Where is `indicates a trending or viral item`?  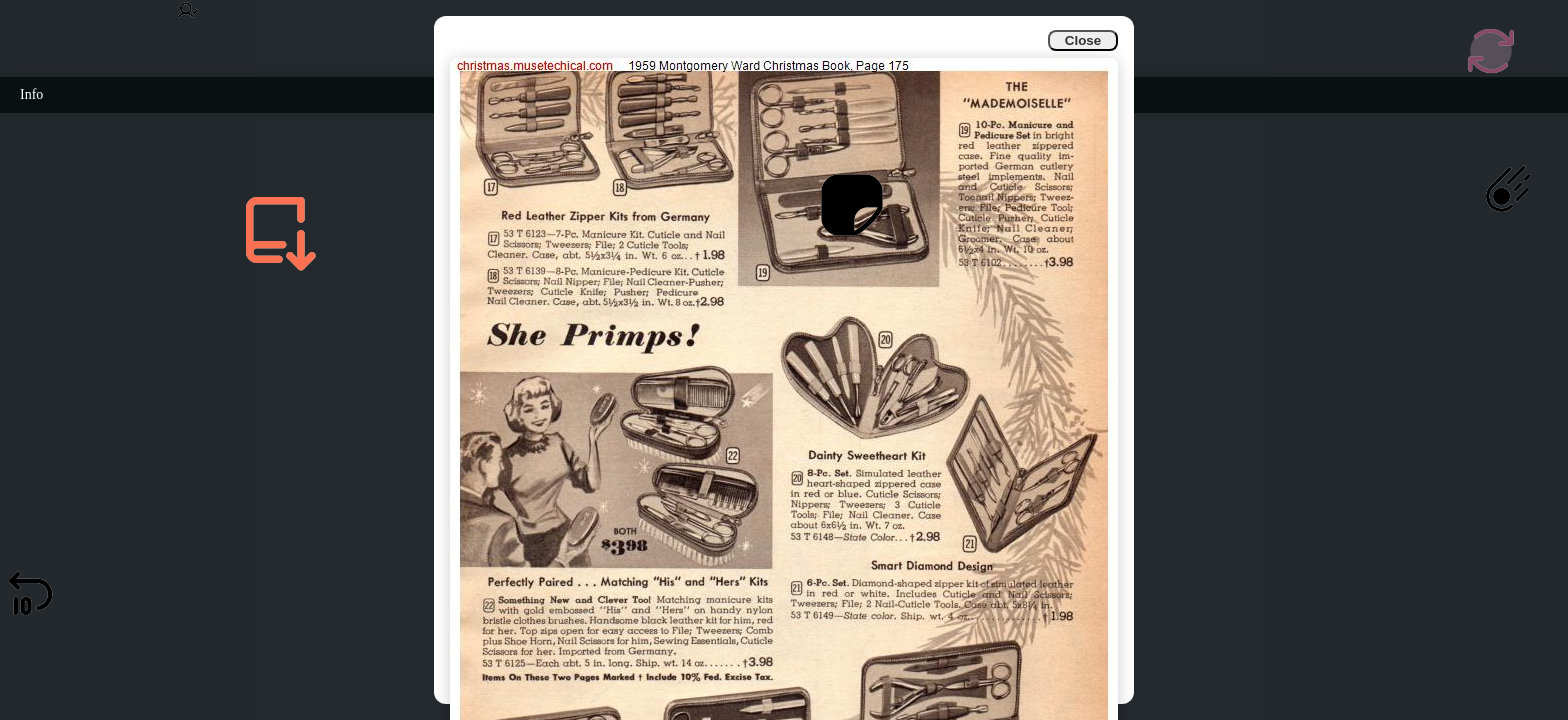 indicates a trending or viral item is located at coordinates (1508, 189).